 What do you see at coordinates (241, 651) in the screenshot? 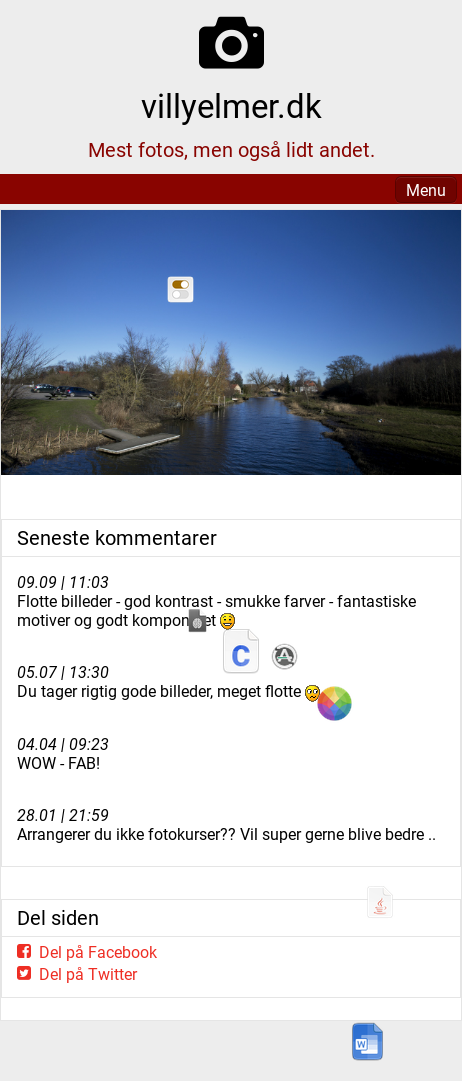
I see `a C programming language source code file` at bounding box center [241, 651].